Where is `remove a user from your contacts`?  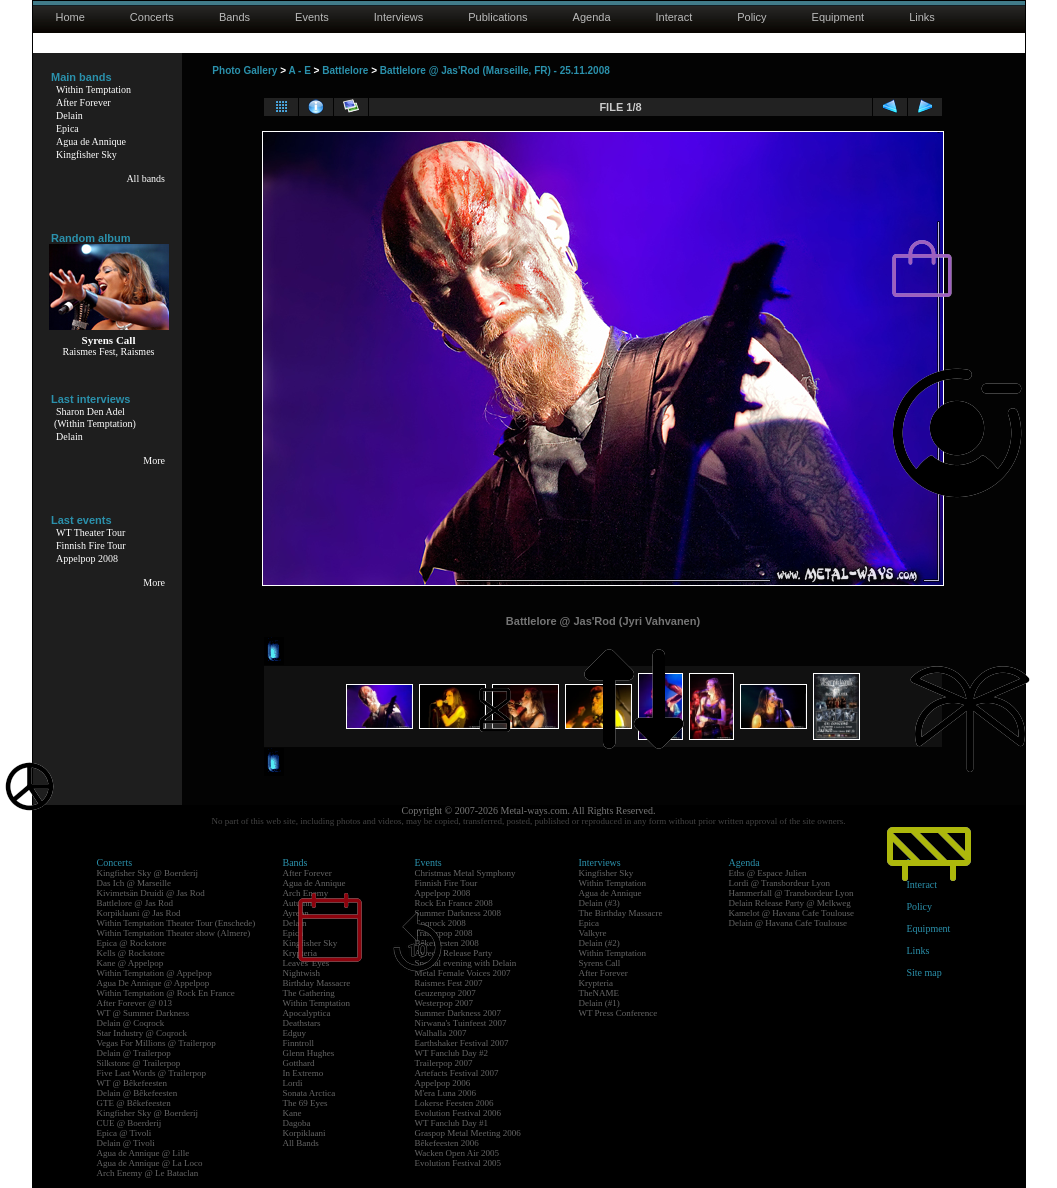
remove a user from your contacts is located at coordinates (957, 433).